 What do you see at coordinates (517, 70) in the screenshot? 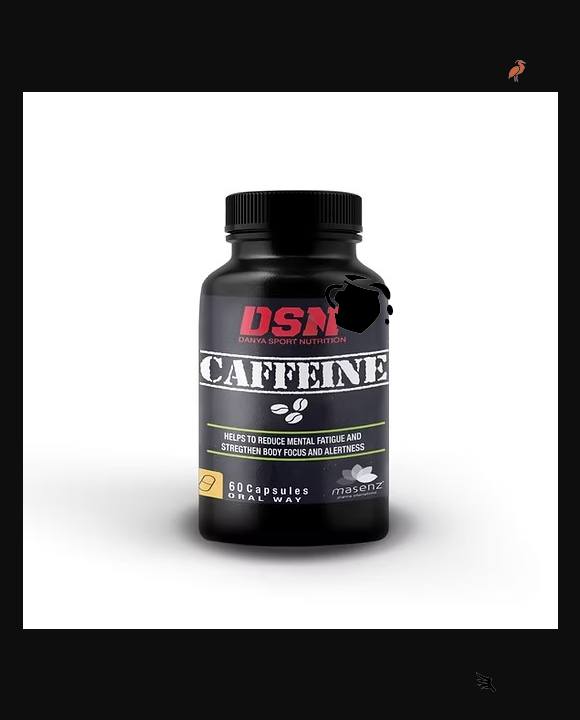
I see `heron bird icon for wildlife or nature category` at bounding box center [517, 70].